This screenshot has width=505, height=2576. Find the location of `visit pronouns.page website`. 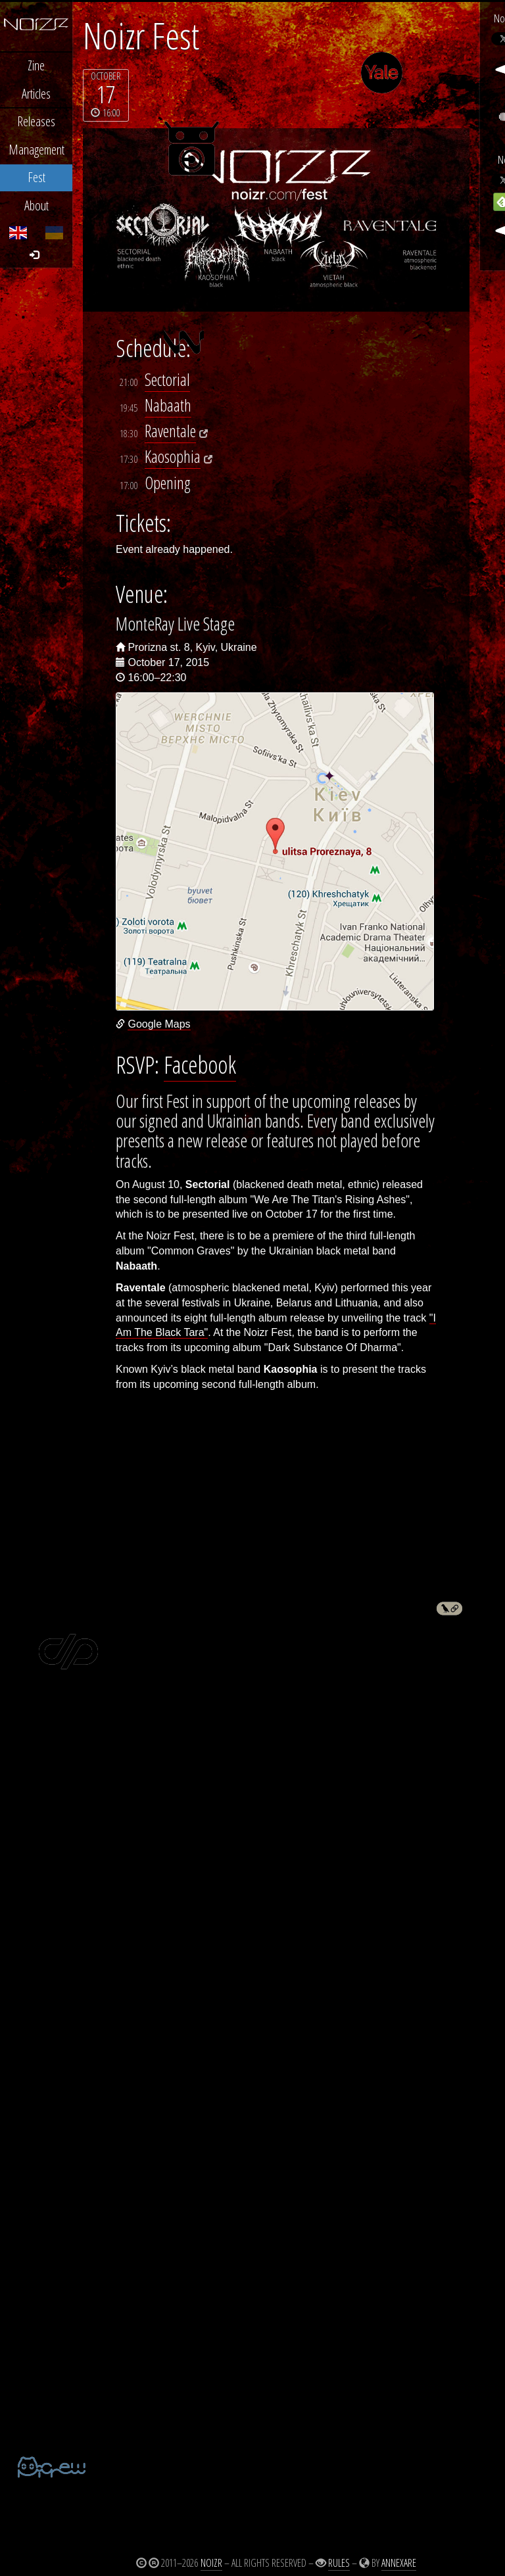

visit pronouns.page website is located at coordinates (68, 1652).